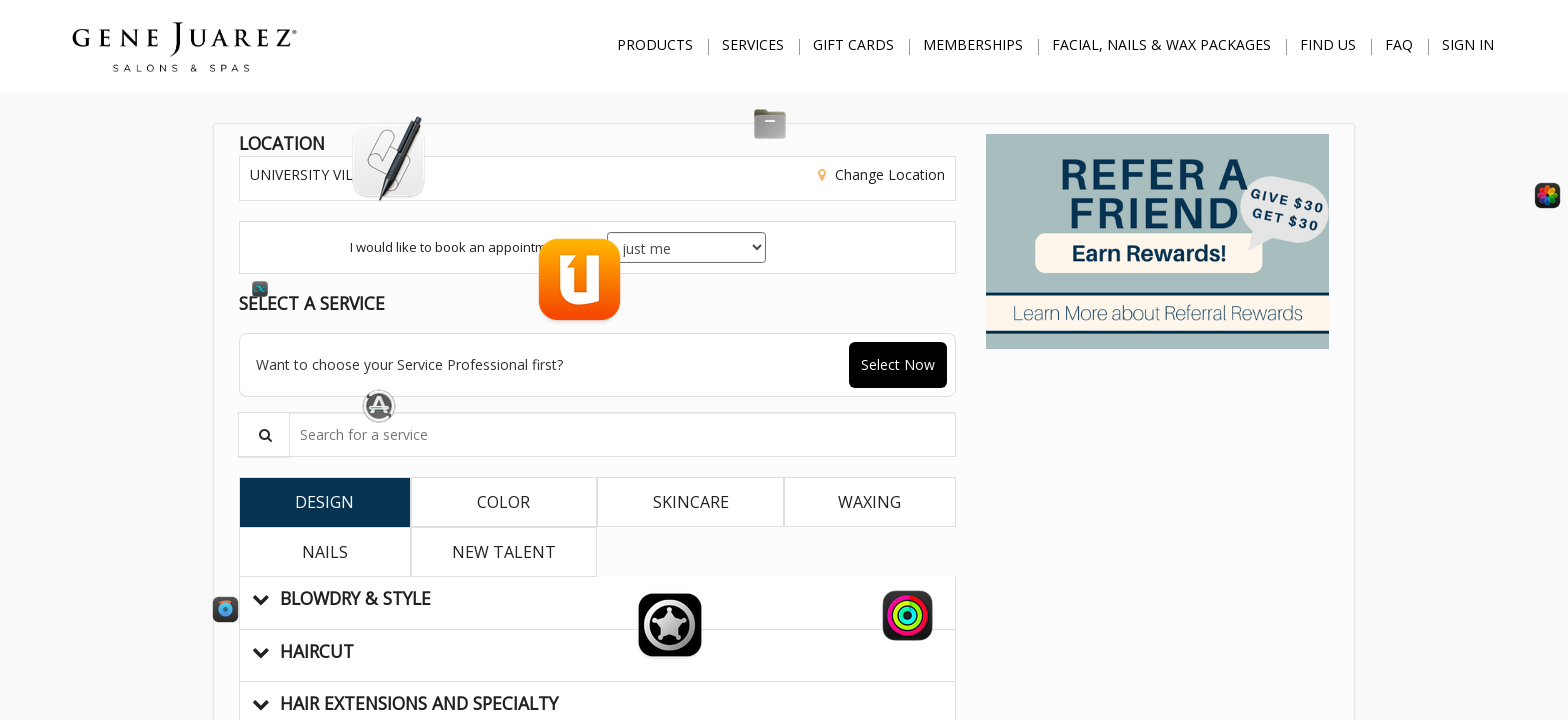 The height and width of the screenshot is (720, 1568). Describe the element at coordinates (770, 124) in the screenshot. I see `open the file manager application` at that location.